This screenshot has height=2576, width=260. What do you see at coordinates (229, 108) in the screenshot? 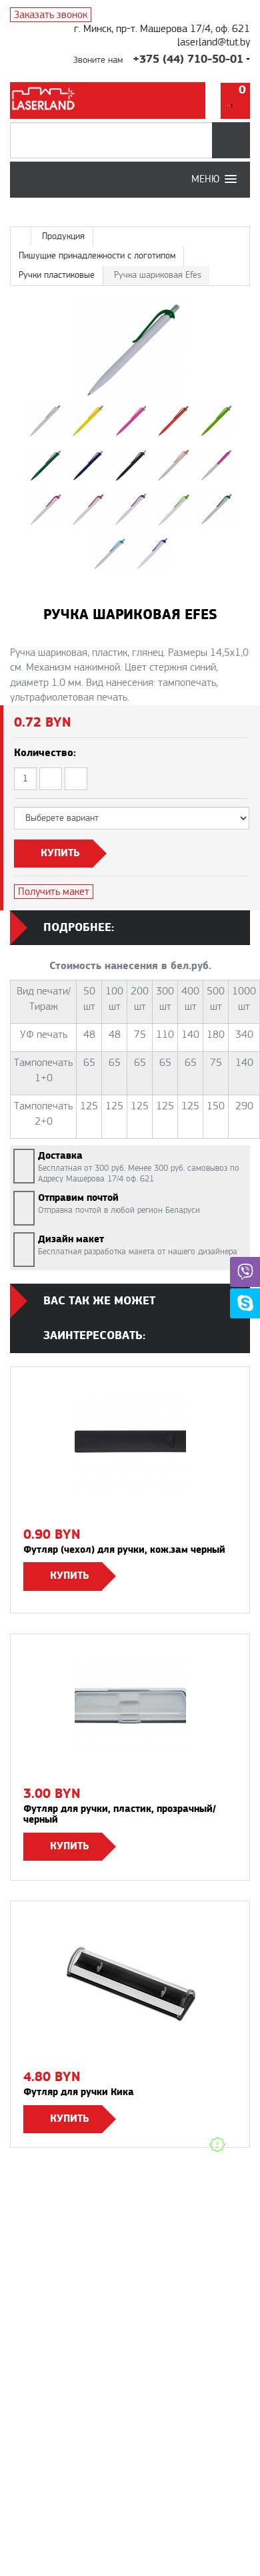
I see `forward or share content` at bounding box center [229, 108].